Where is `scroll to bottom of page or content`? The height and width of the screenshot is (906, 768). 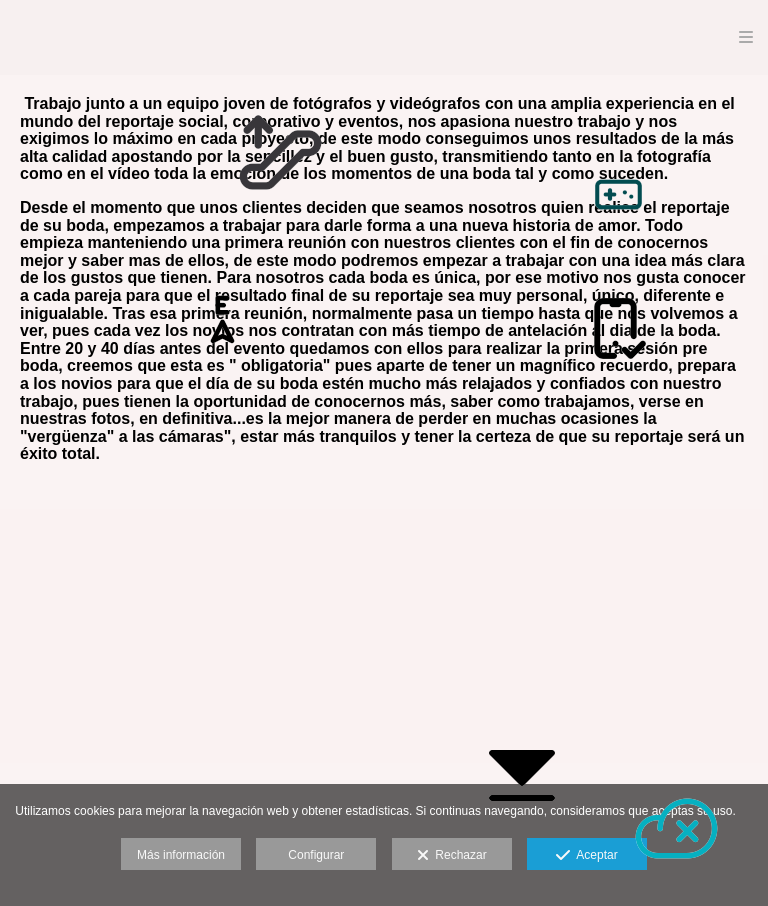 scroll to bottom of page or content is located at coordinates (522, 774).